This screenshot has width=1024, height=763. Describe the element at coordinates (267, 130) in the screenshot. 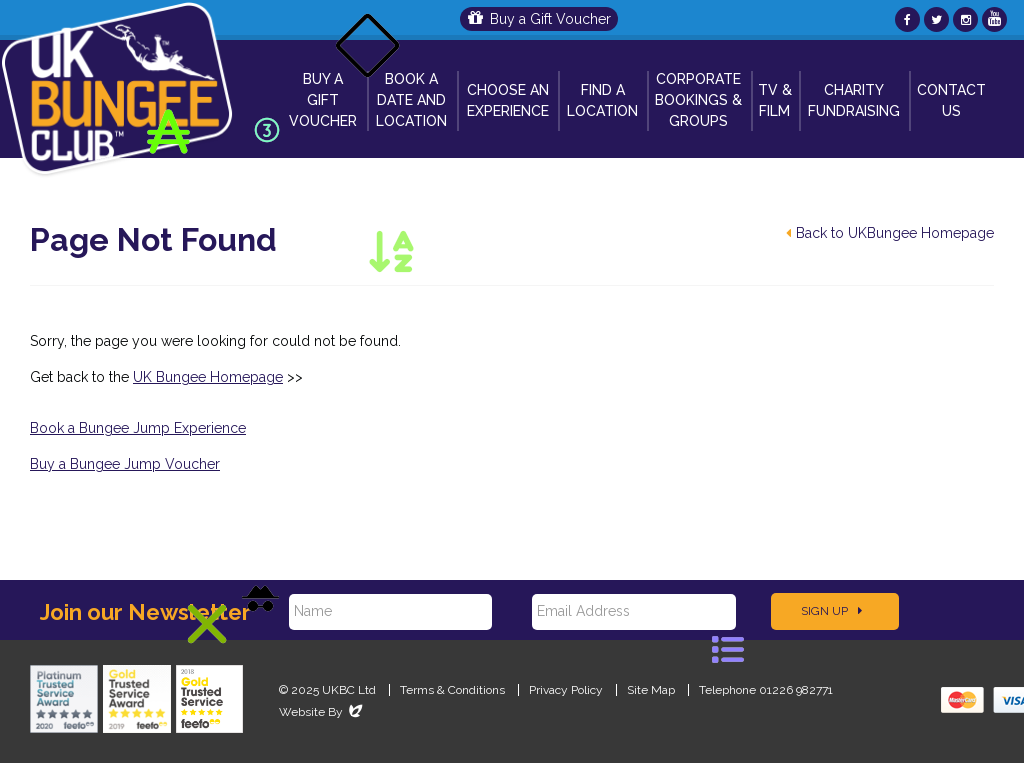

I see `indicates step three in a multi-step process` at that location.